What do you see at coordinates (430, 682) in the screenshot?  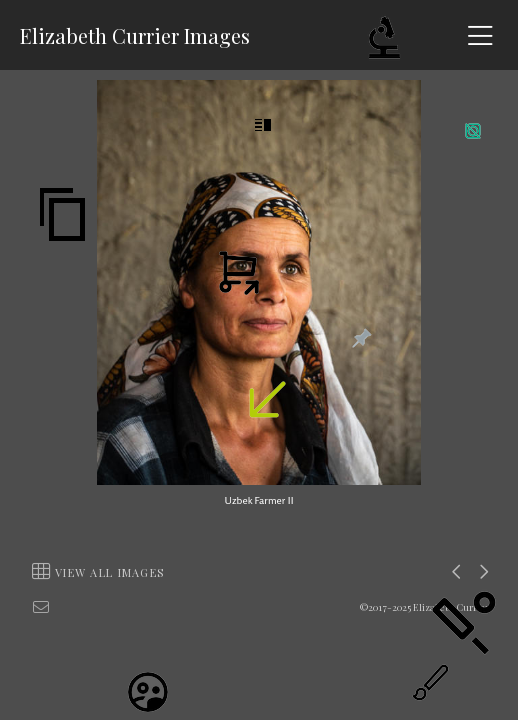 I see `access drawing or painting tools` at bounding box center [430, 682].